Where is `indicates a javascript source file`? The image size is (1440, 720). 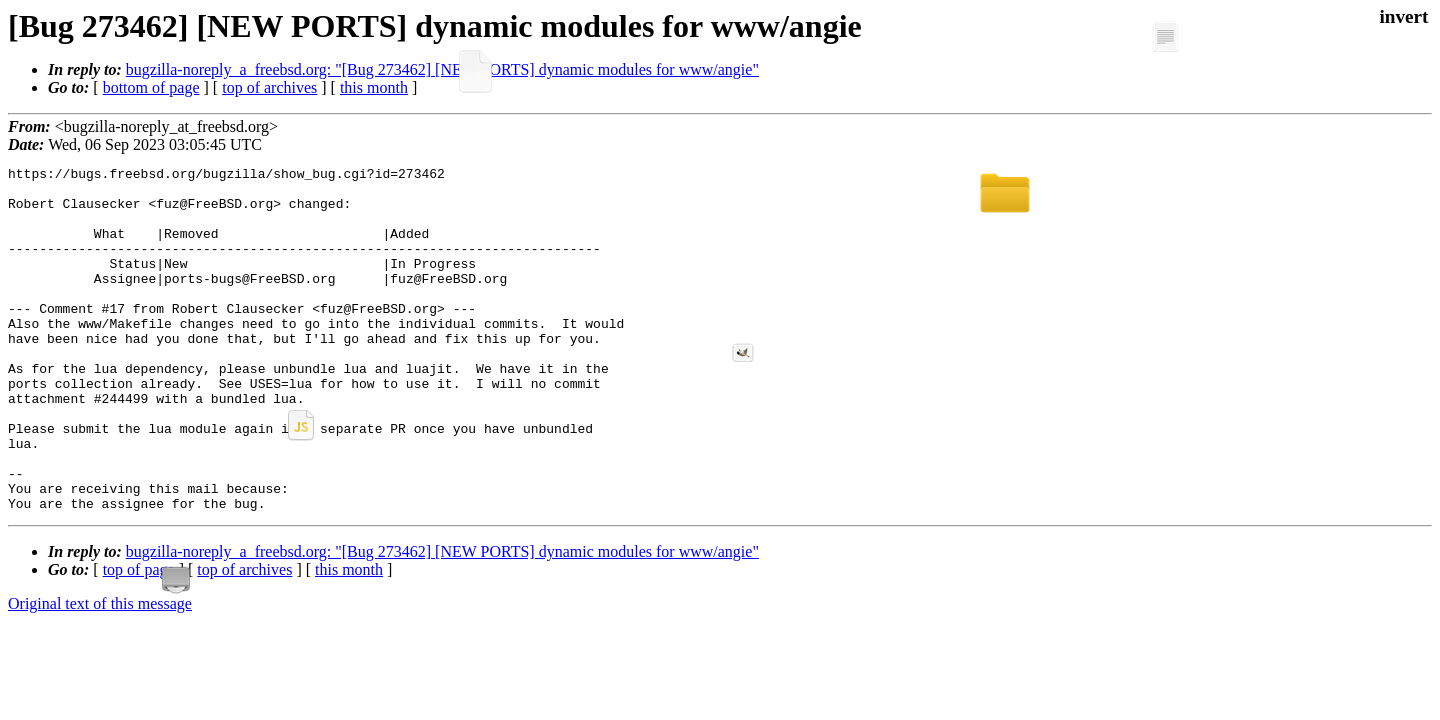 indicates a javascript source file is located at coordinates (301, 425).